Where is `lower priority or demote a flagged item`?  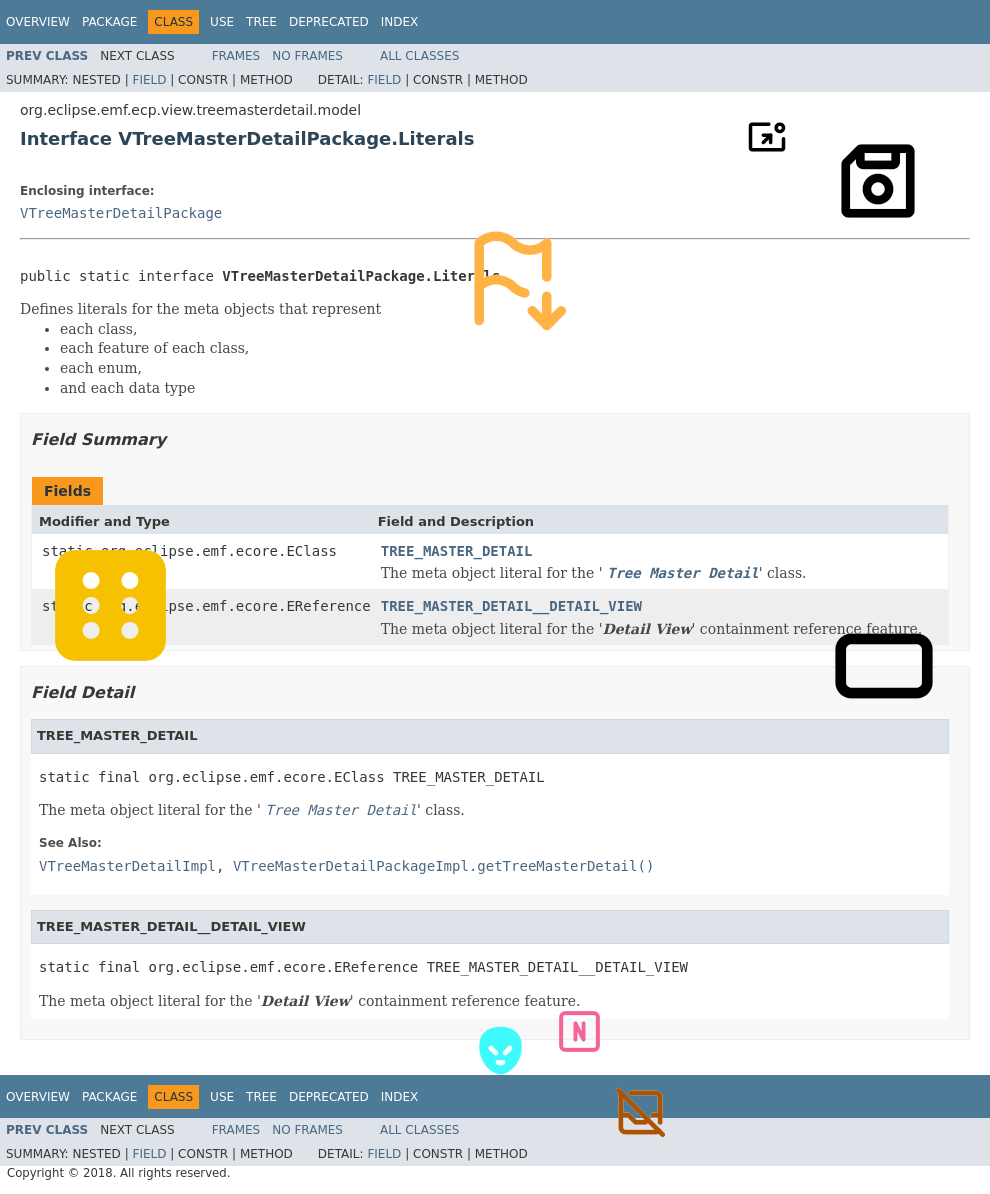
lower priority or demote a flagged item is located at coordinates (513, 277).